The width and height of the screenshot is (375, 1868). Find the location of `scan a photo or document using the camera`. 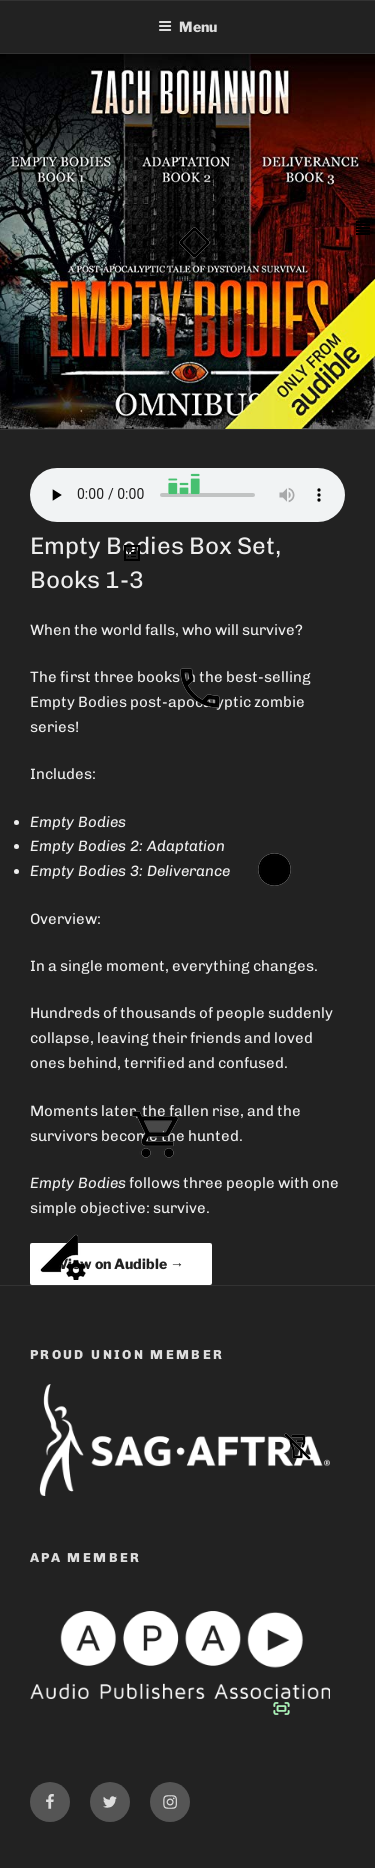

scan a photo or document using the camera is located at coordinates (281, 1708).